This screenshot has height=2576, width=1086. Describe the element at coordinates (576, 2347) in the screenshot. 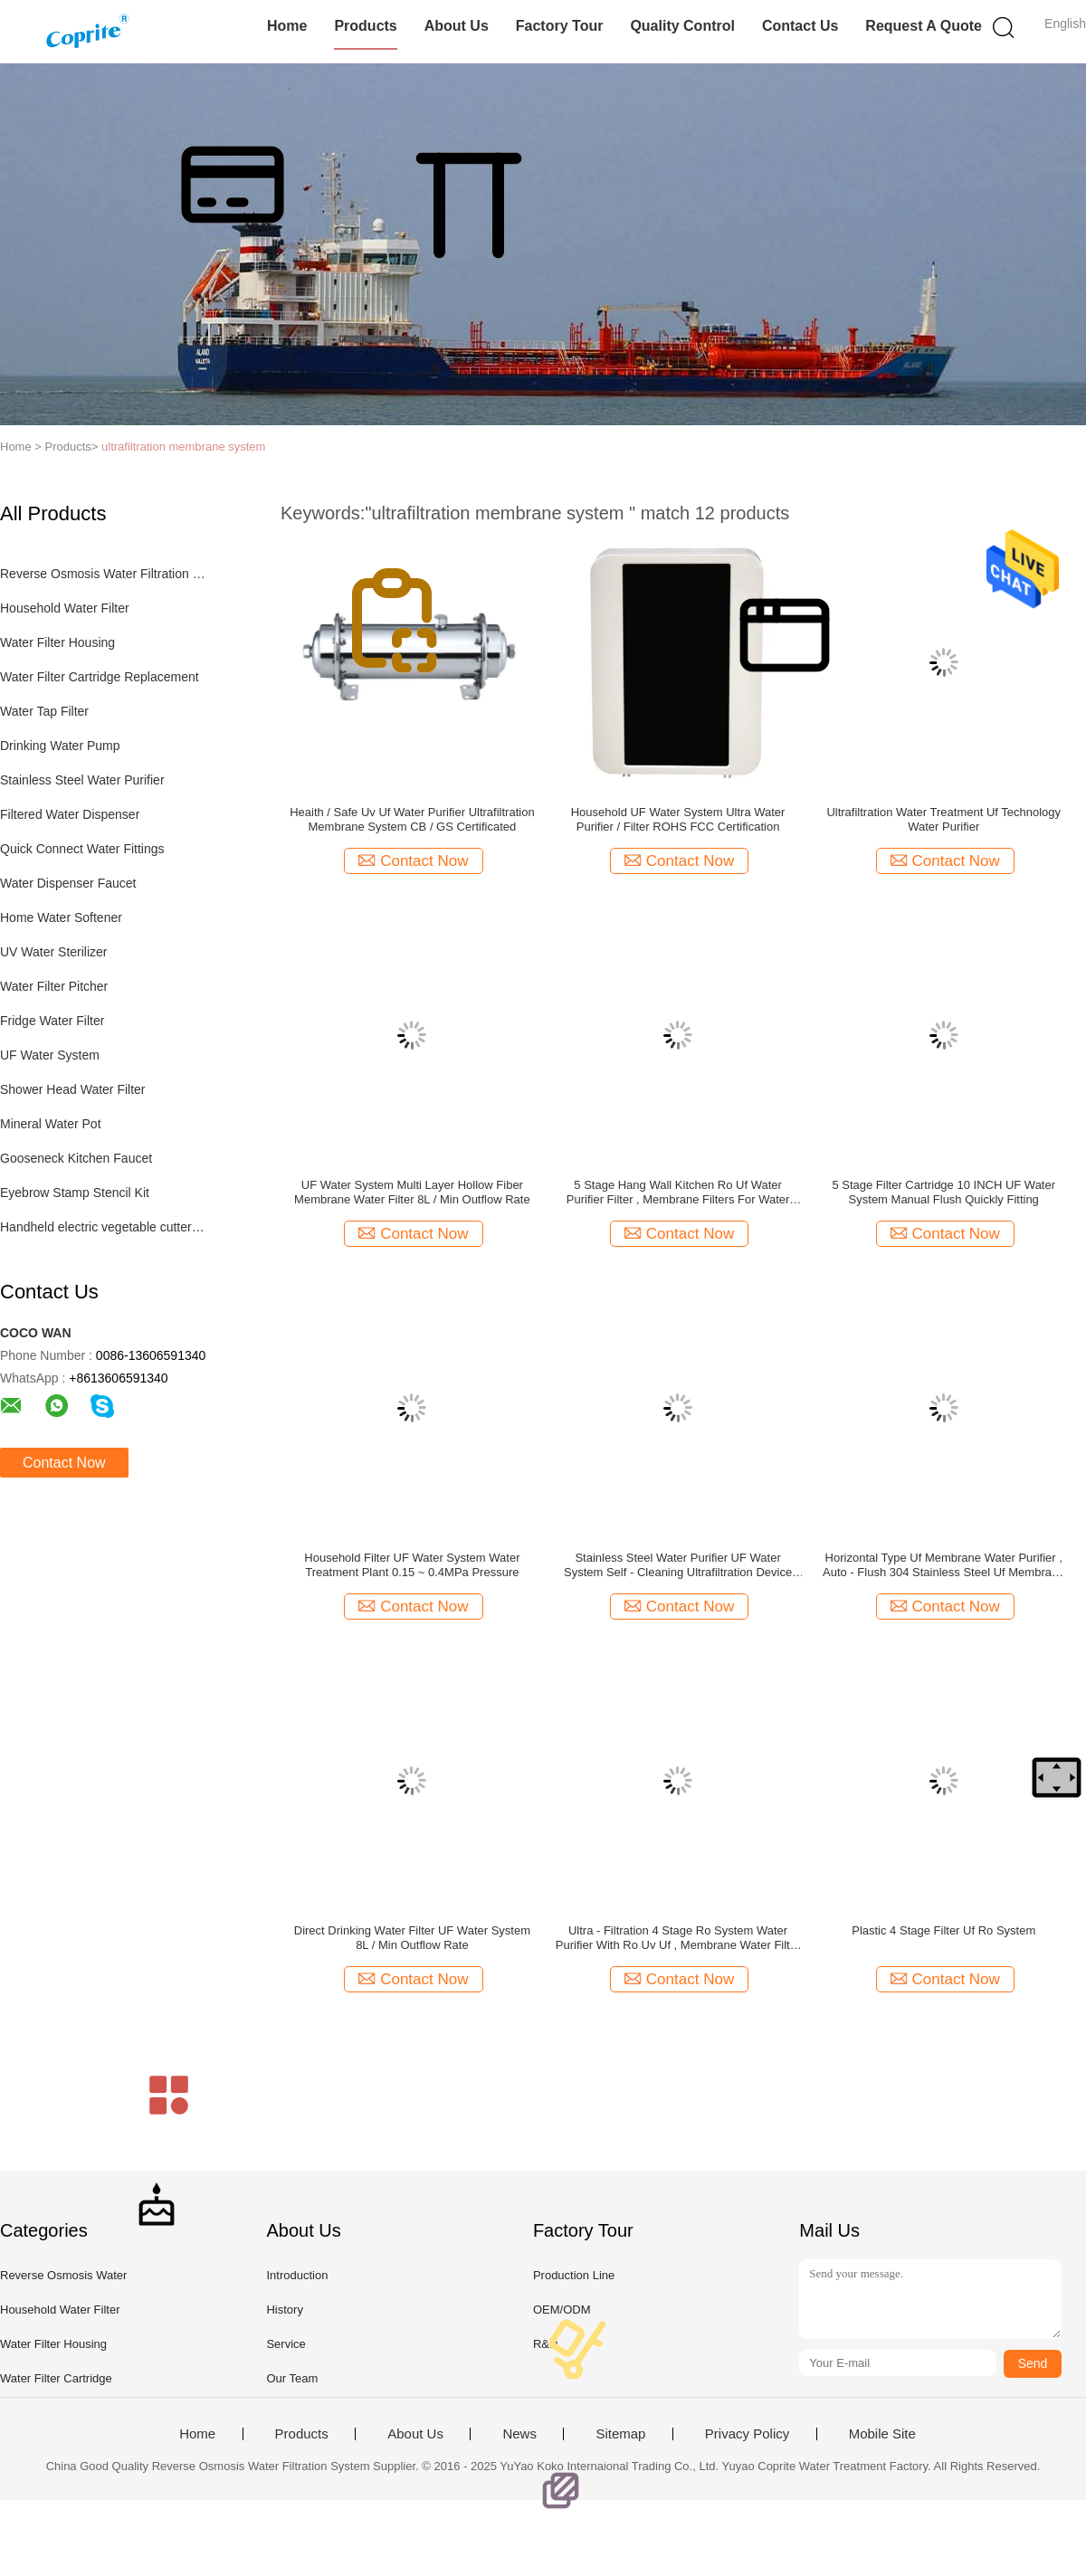

I see `view your shopping cart` at that location.